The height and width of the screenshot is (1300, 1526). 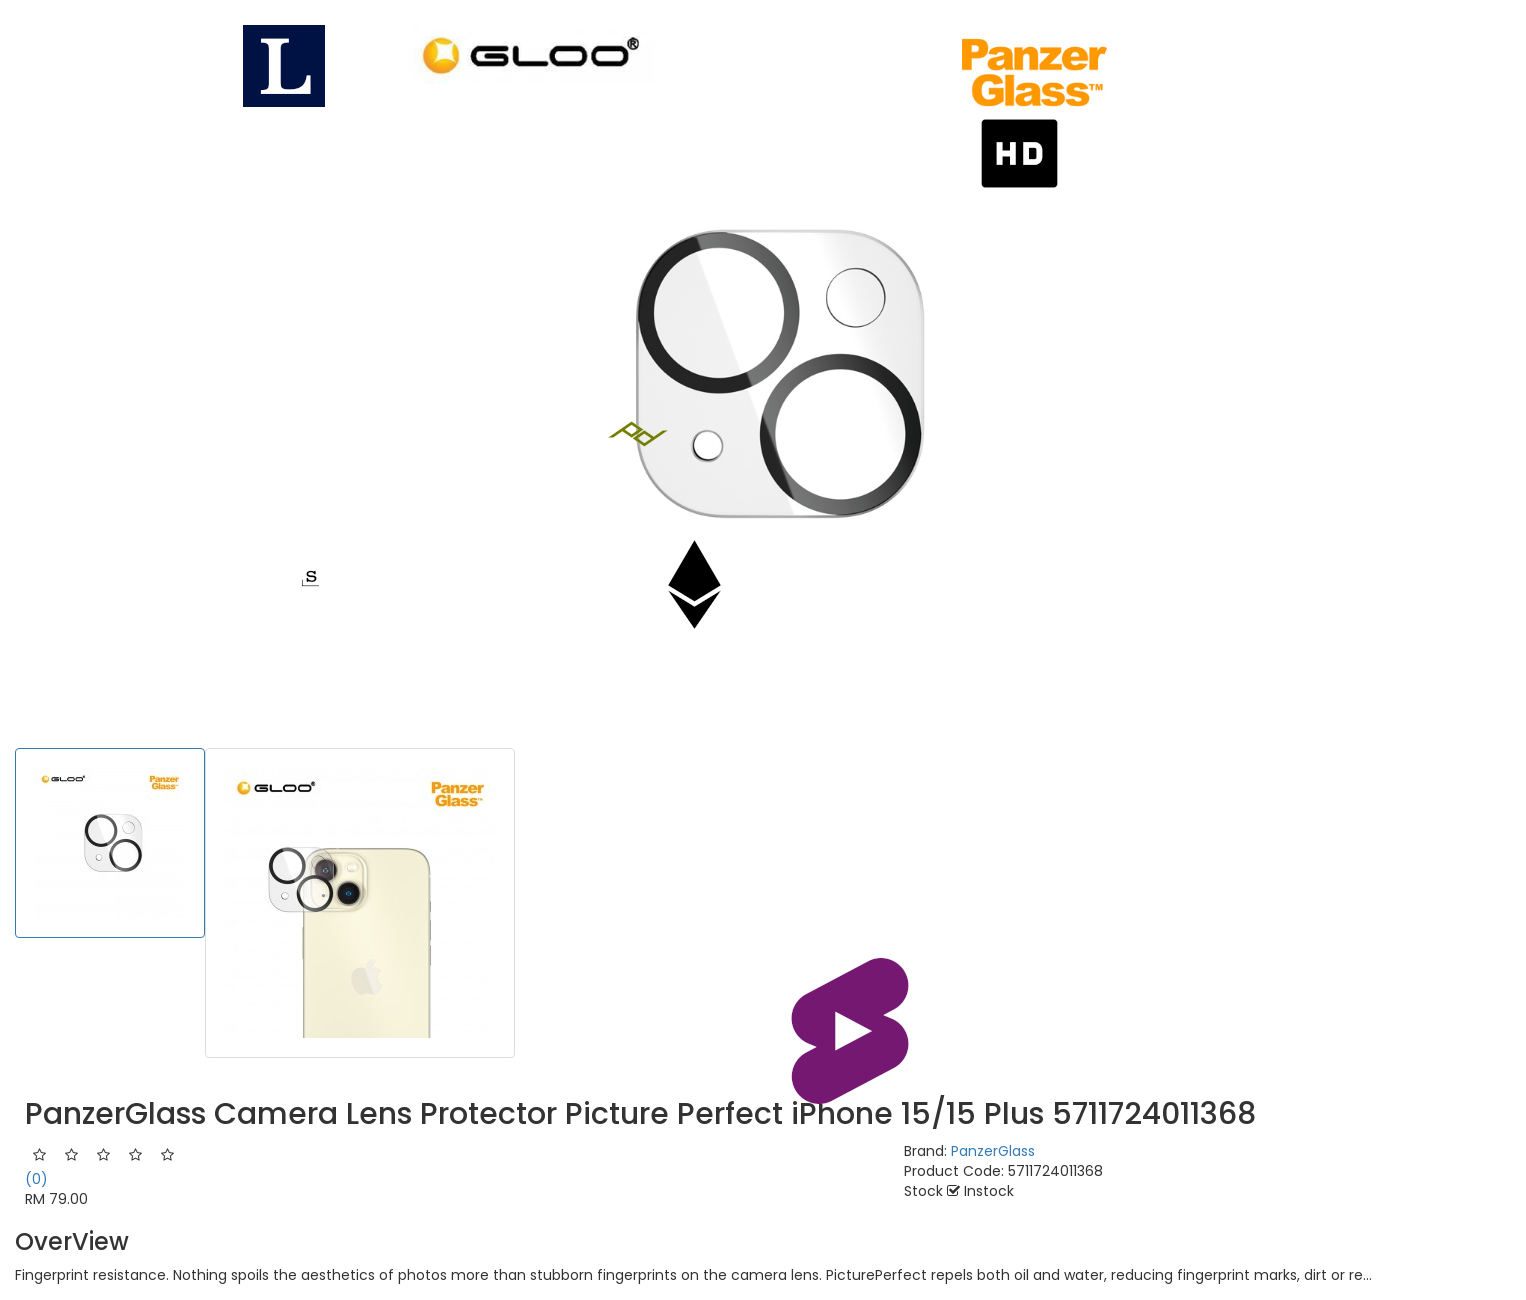 I want to click on Peak Design brand logo, so click(x=638, y=434).